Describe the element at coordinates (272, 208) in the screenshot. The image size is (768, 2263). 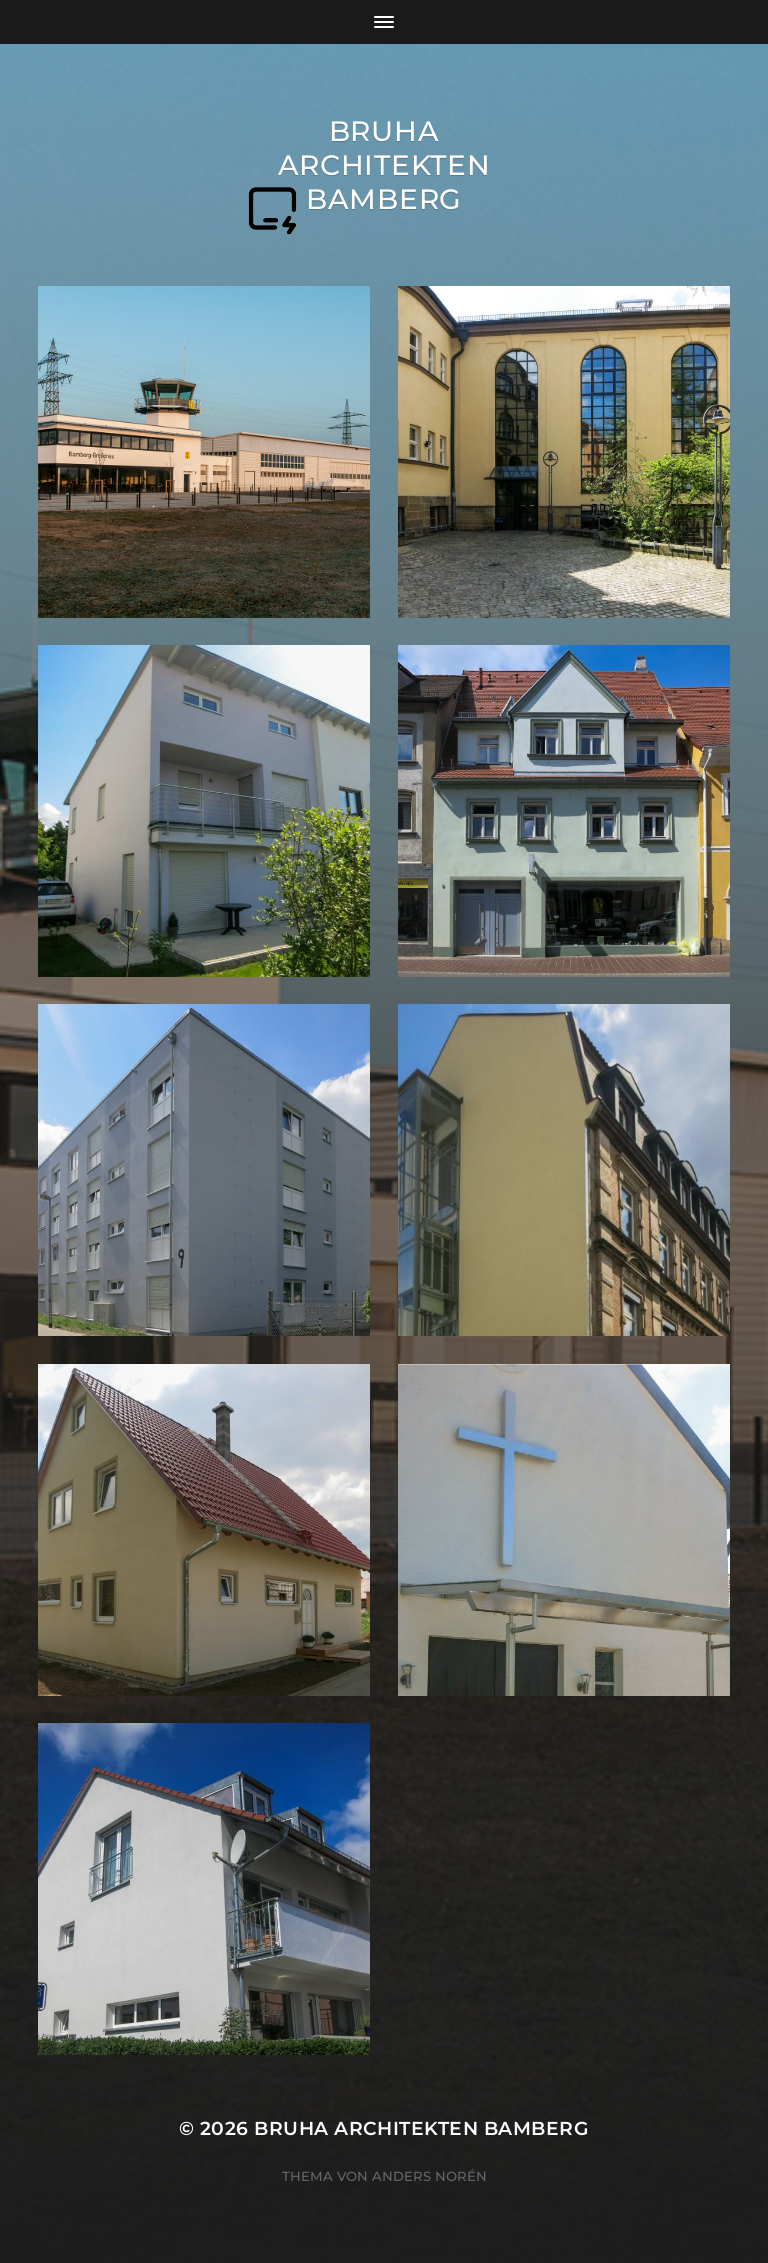
I see `tablet charging in landscape mode` at that location.